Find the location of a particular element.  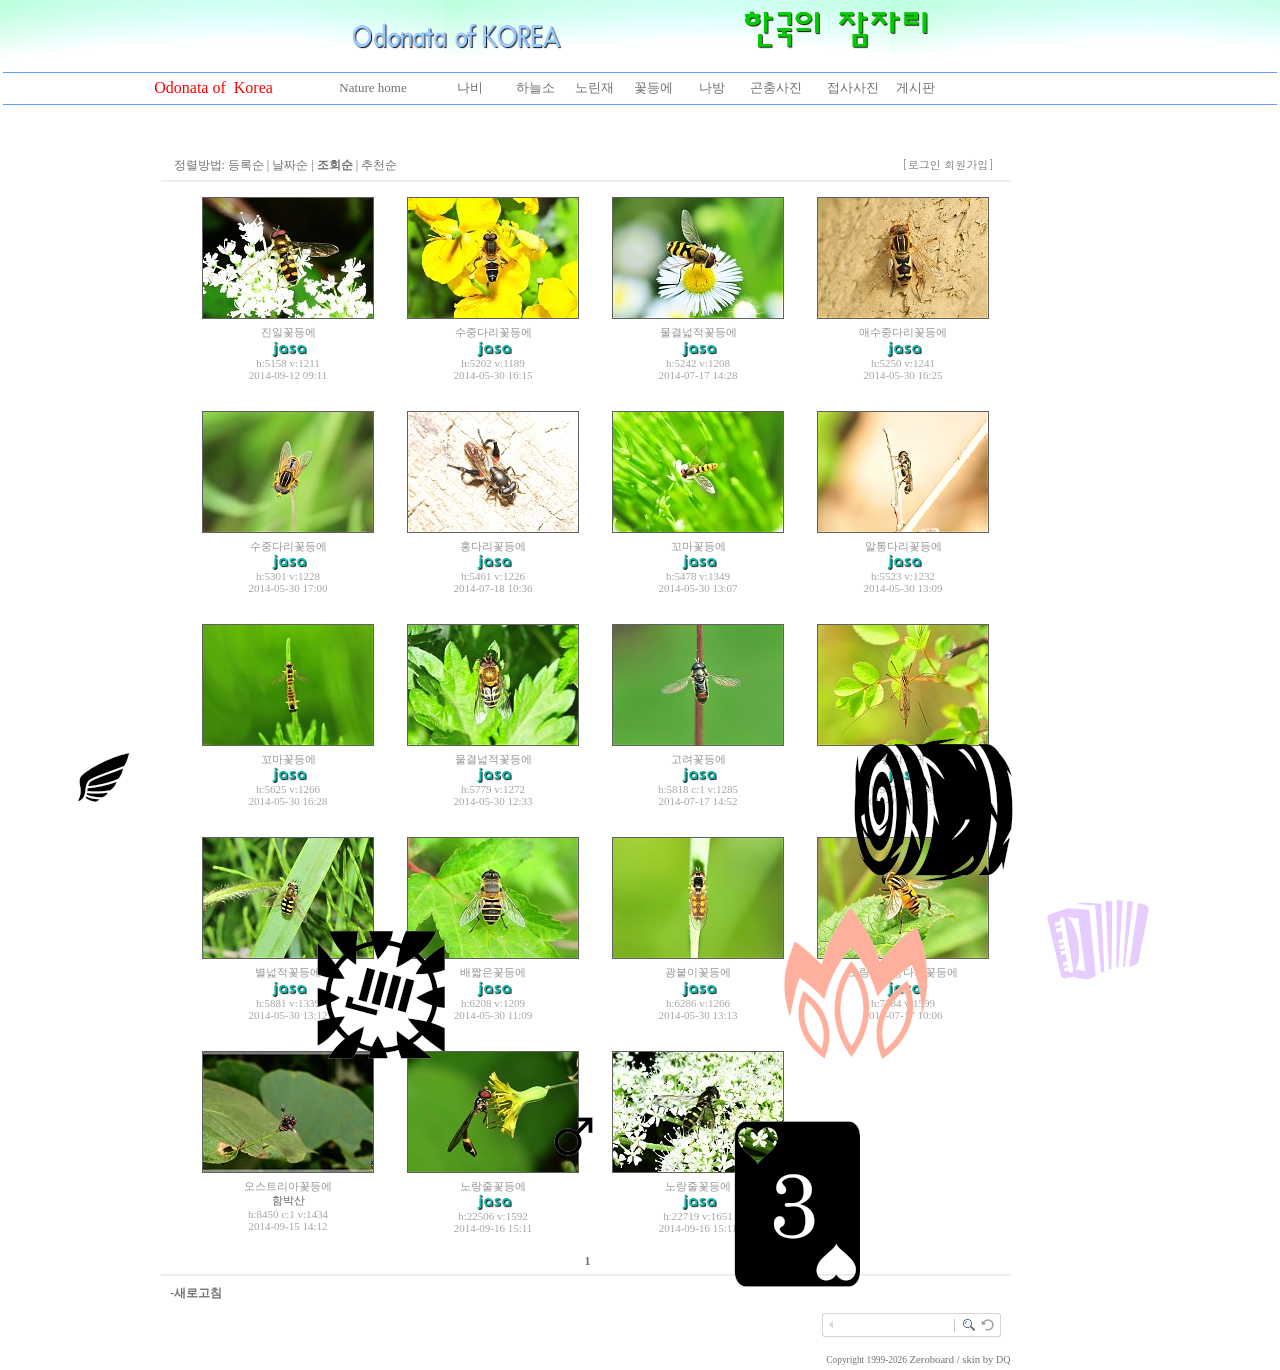

select accordion instrument is located at coordinates (1098, 936).